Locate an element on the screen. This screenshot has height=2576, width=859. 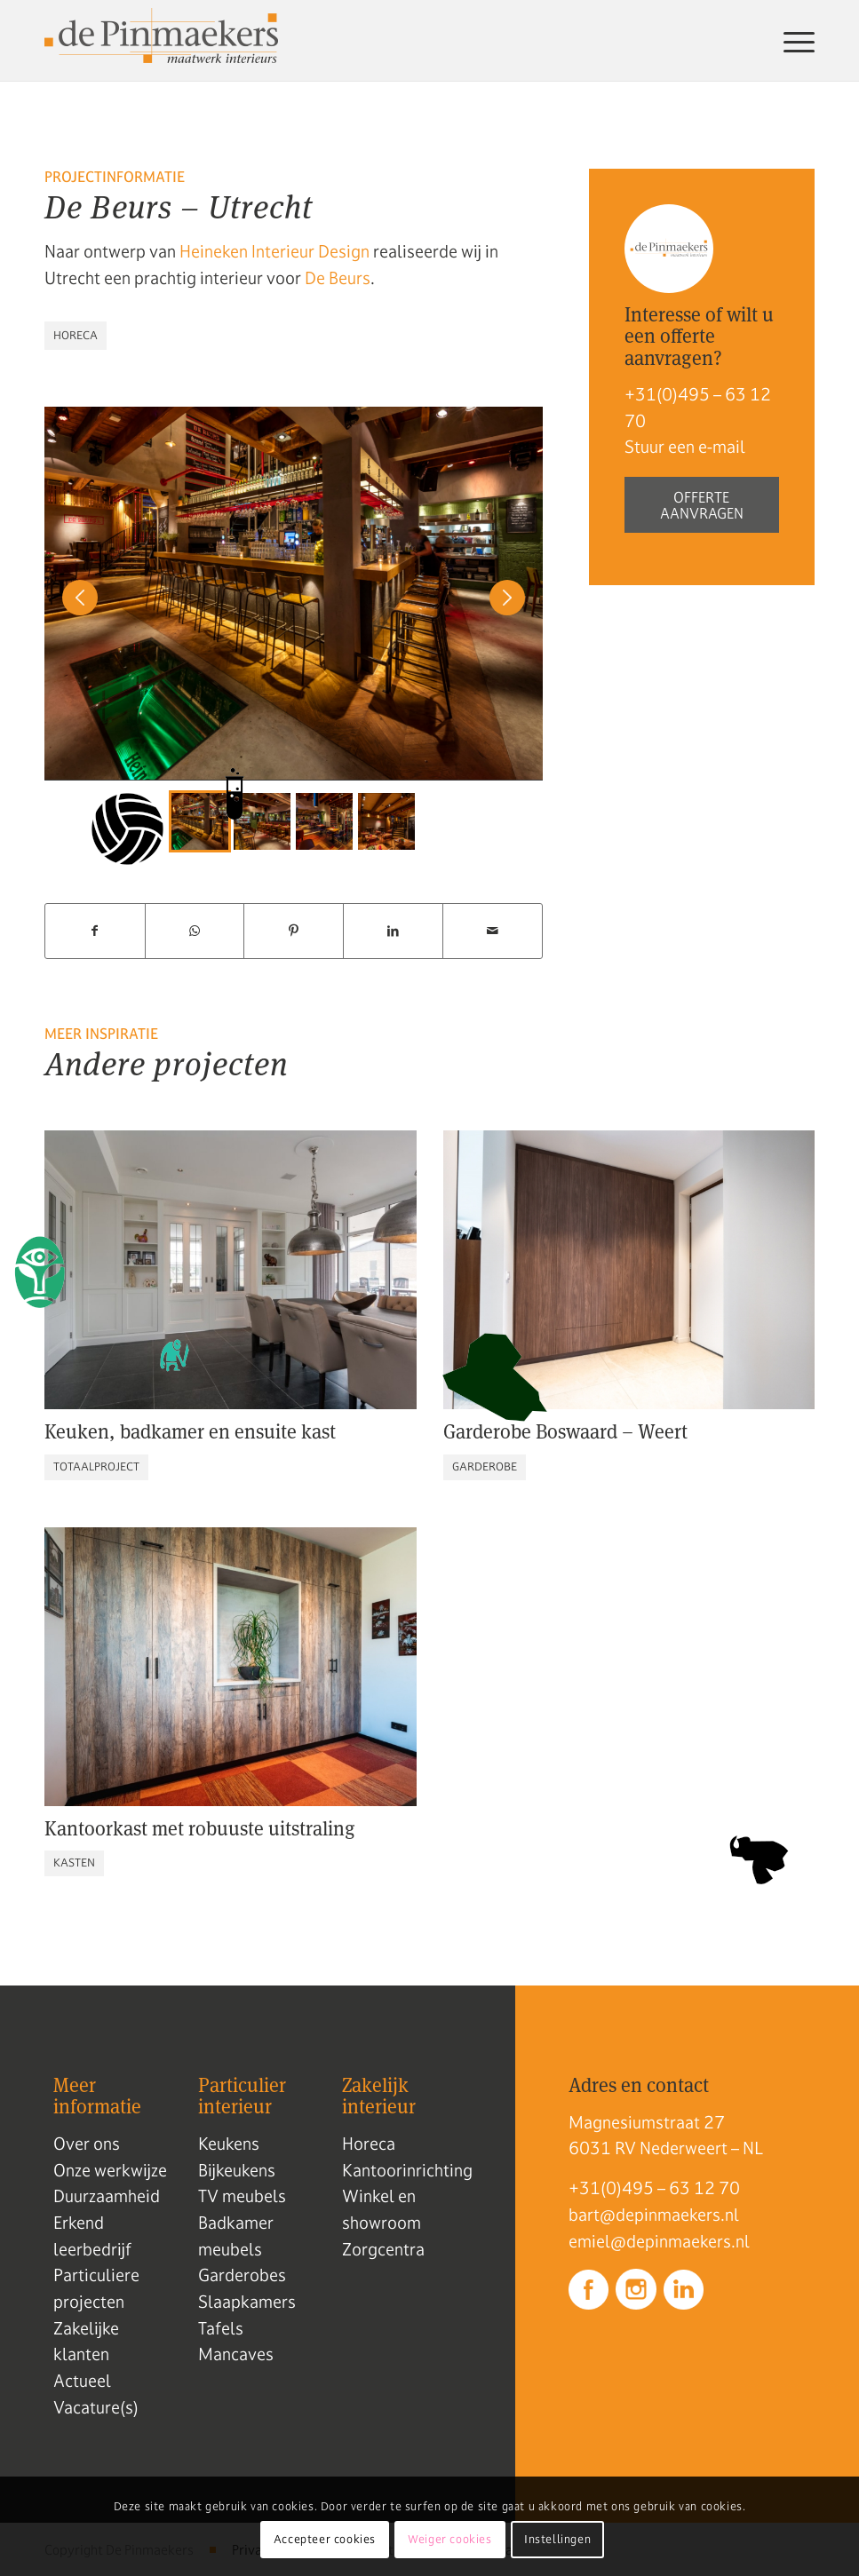
select iraq as your country or region is located at coordinates (495, 1377).